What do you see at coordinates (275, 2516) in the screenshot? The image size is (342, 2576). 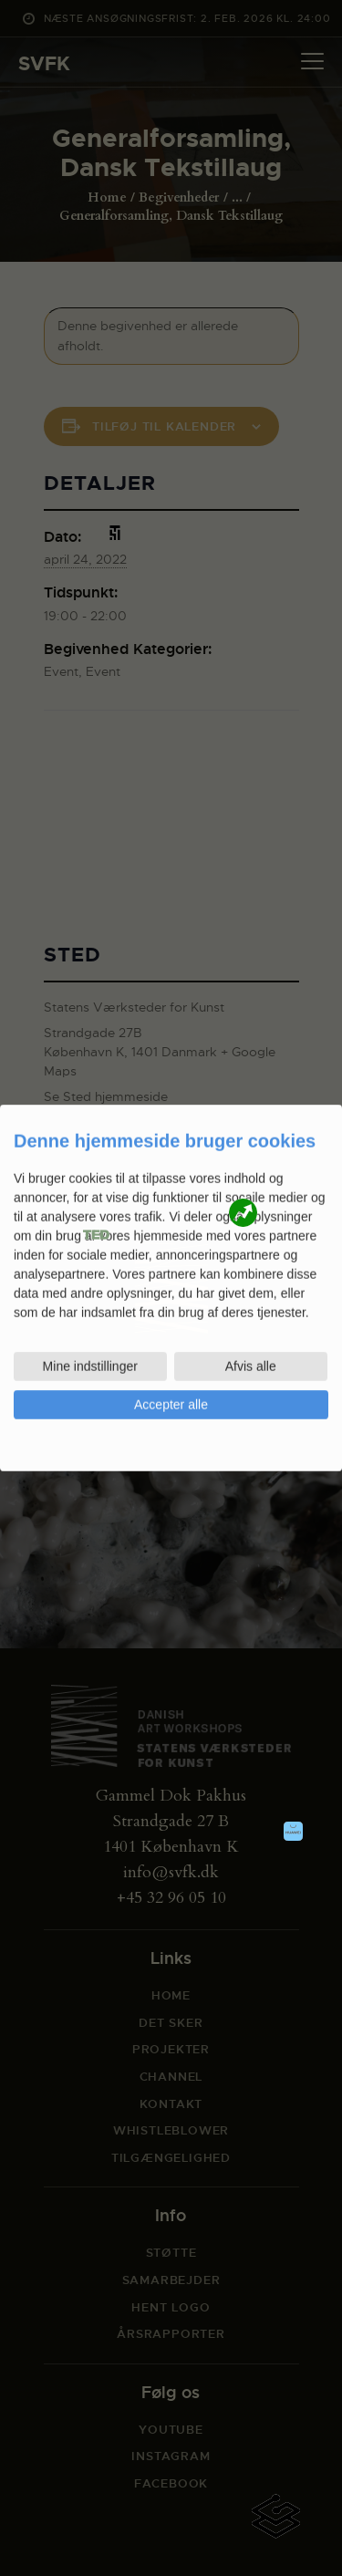 I see `open Traefik Proxy dashboard` at bounding box center [275, 2516].